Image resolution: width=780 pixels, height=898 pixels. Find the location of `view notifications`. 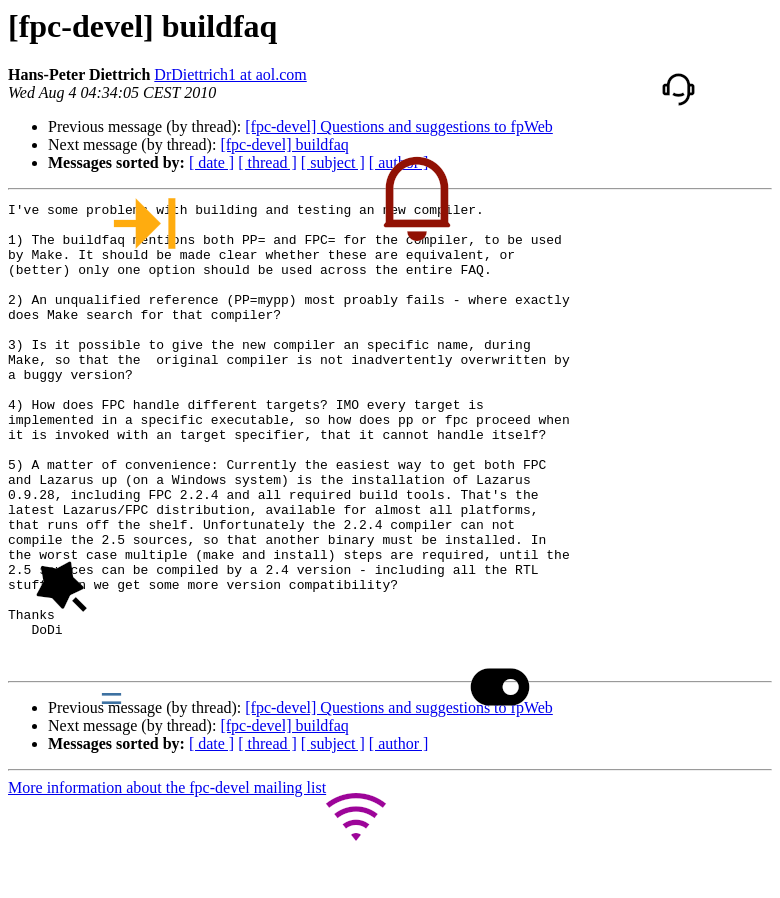

view notifications is located at coordinates (417, 196).